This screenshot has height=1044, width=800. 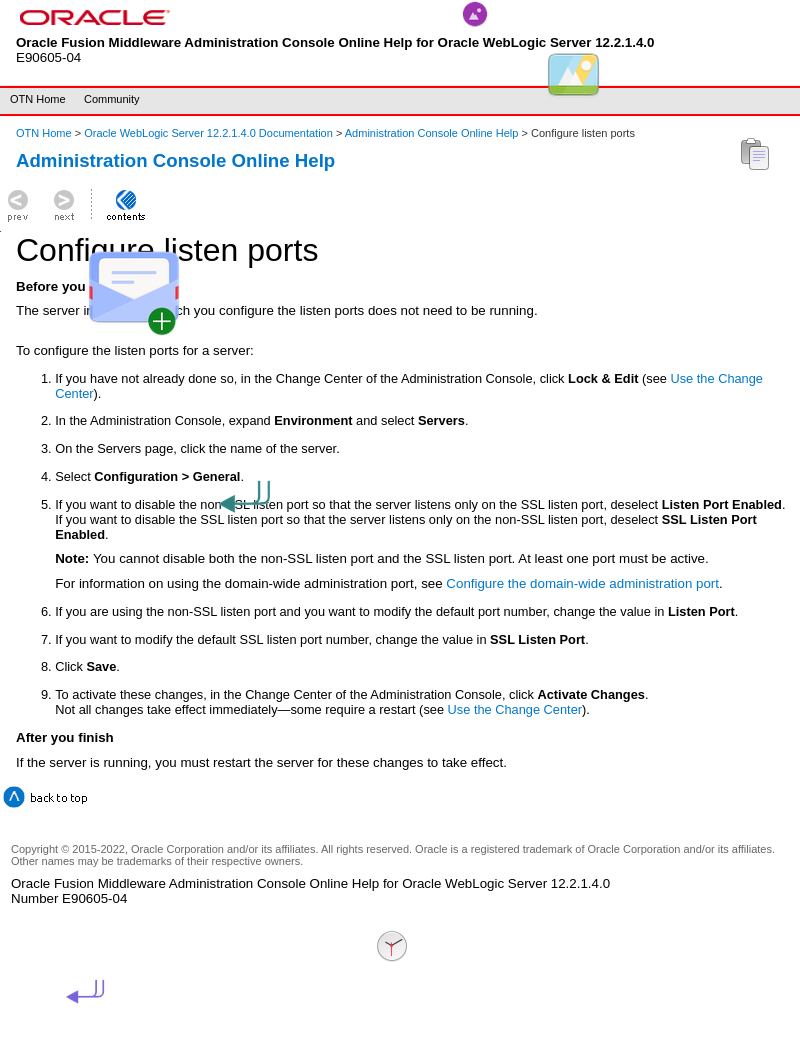 What do you see at coordinates (573, 74) in the screenshot?
I see `open the photos app` at bounding box center [573, 74].